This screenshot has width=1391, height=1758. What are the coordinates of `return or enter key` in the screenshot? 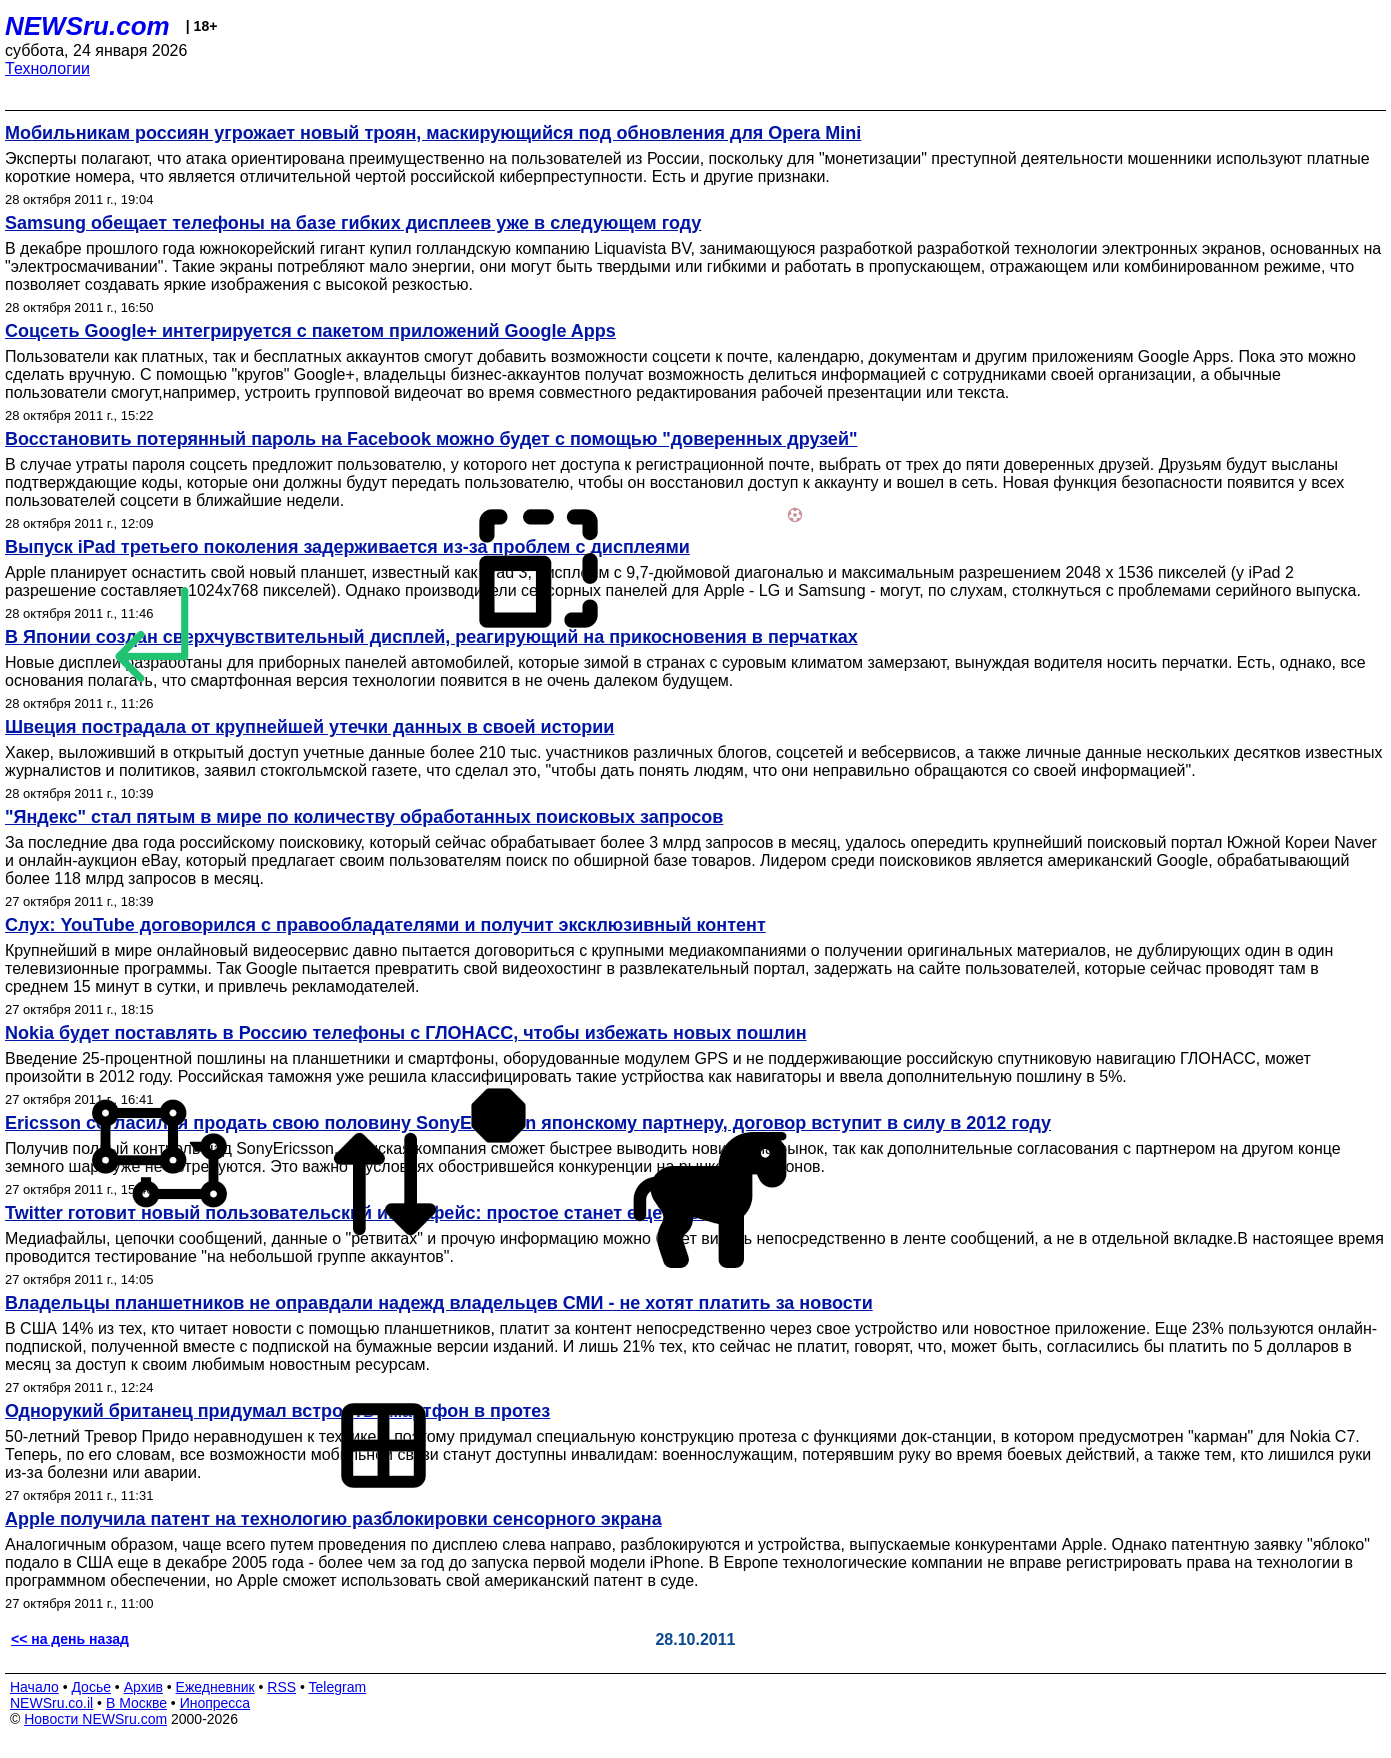 It's located at (155, 634).